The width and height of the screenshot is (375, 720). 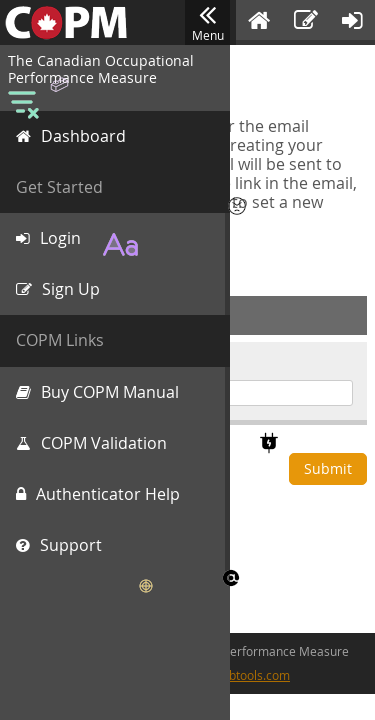 What do you see at coordinates (231, 578) in the screenshot?
I see `enter or view email address` at bounding box center [231, 578].